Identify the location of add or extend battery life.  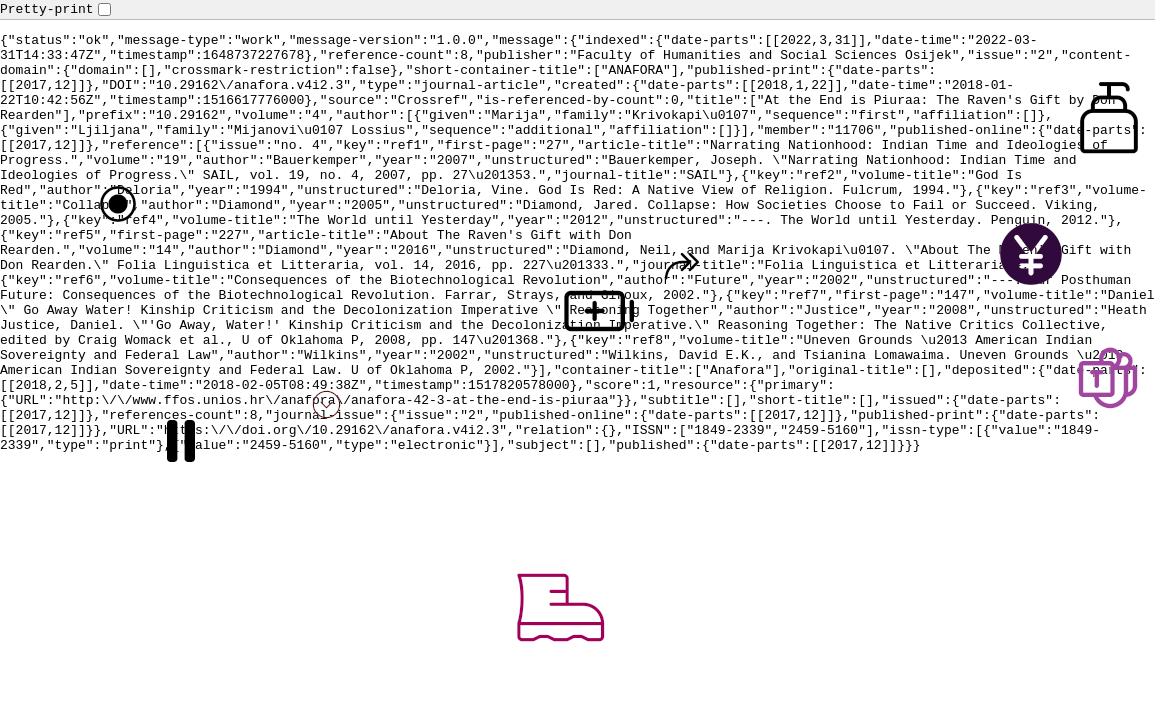
(598, 311).